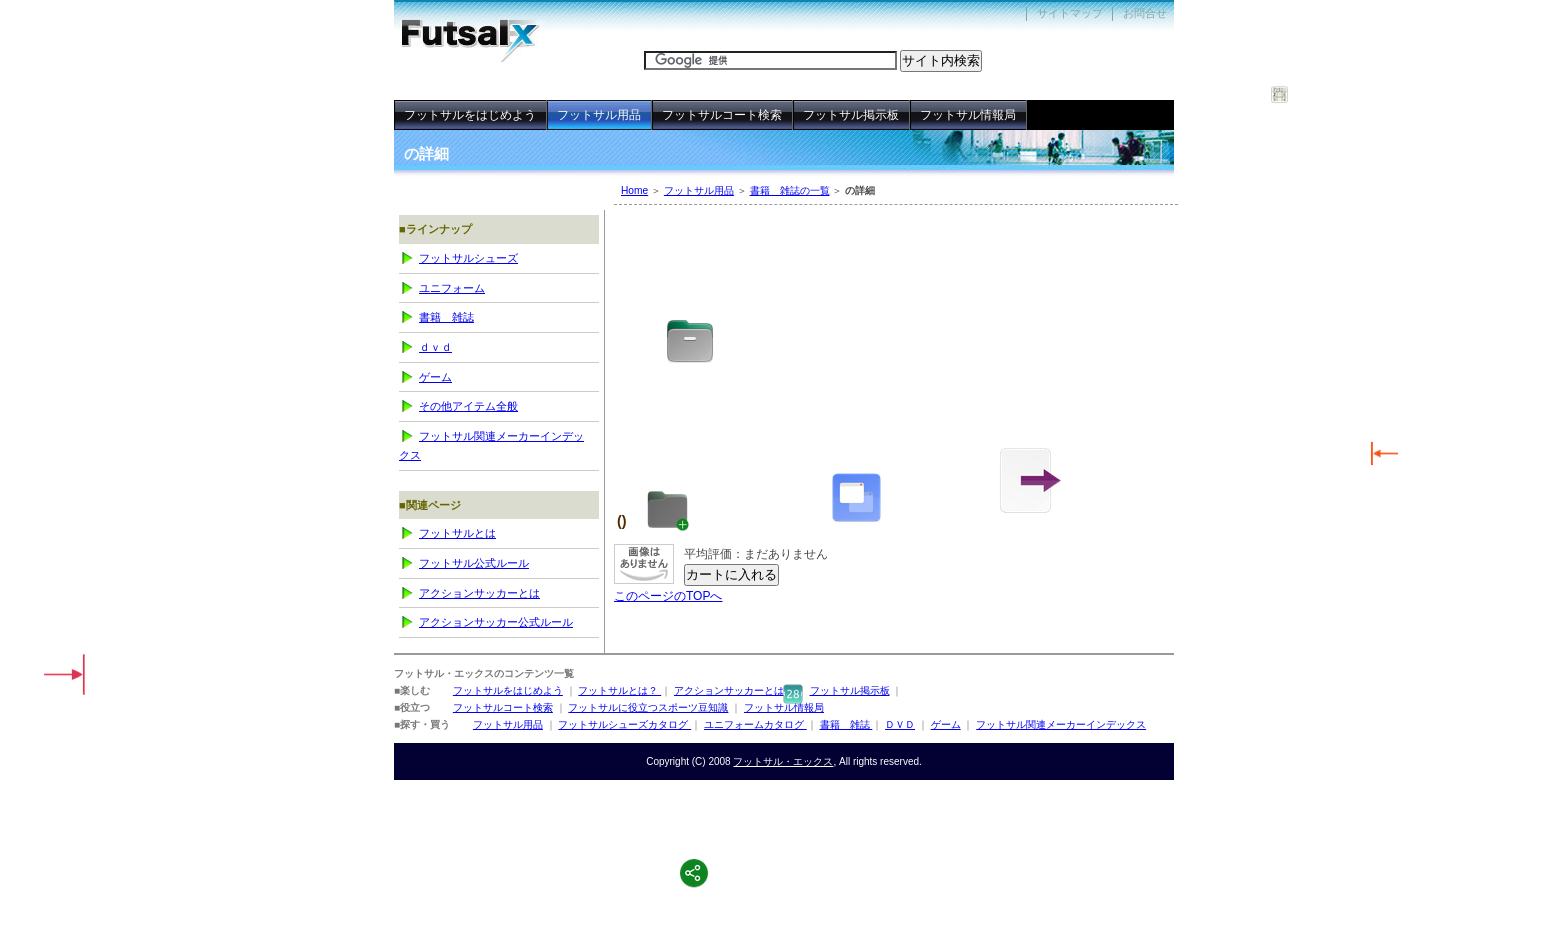  I want to click on go to the first item in a list or sequence, so click(1384, 453).